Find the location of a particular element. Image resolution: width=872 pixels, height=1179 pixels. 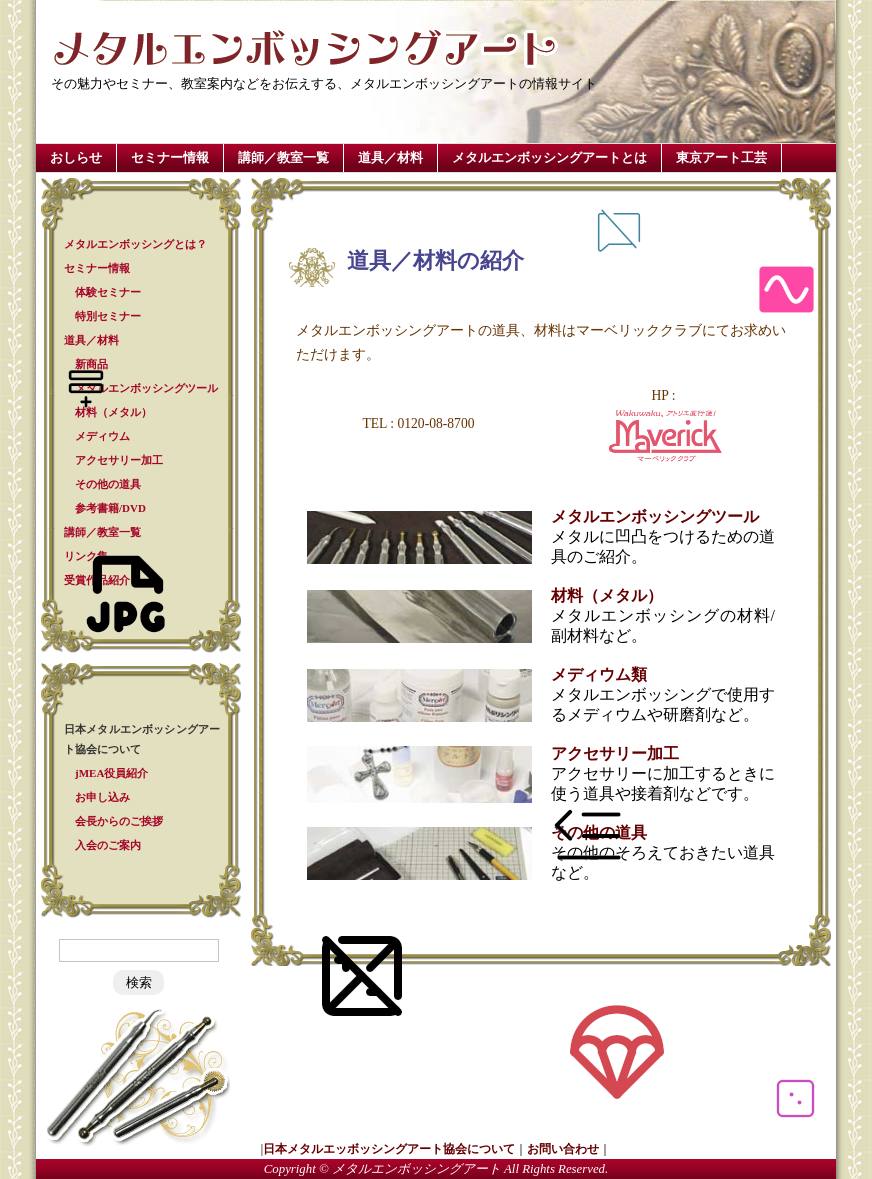

roll dice or generate random number is located at coordinates (795, 1098).